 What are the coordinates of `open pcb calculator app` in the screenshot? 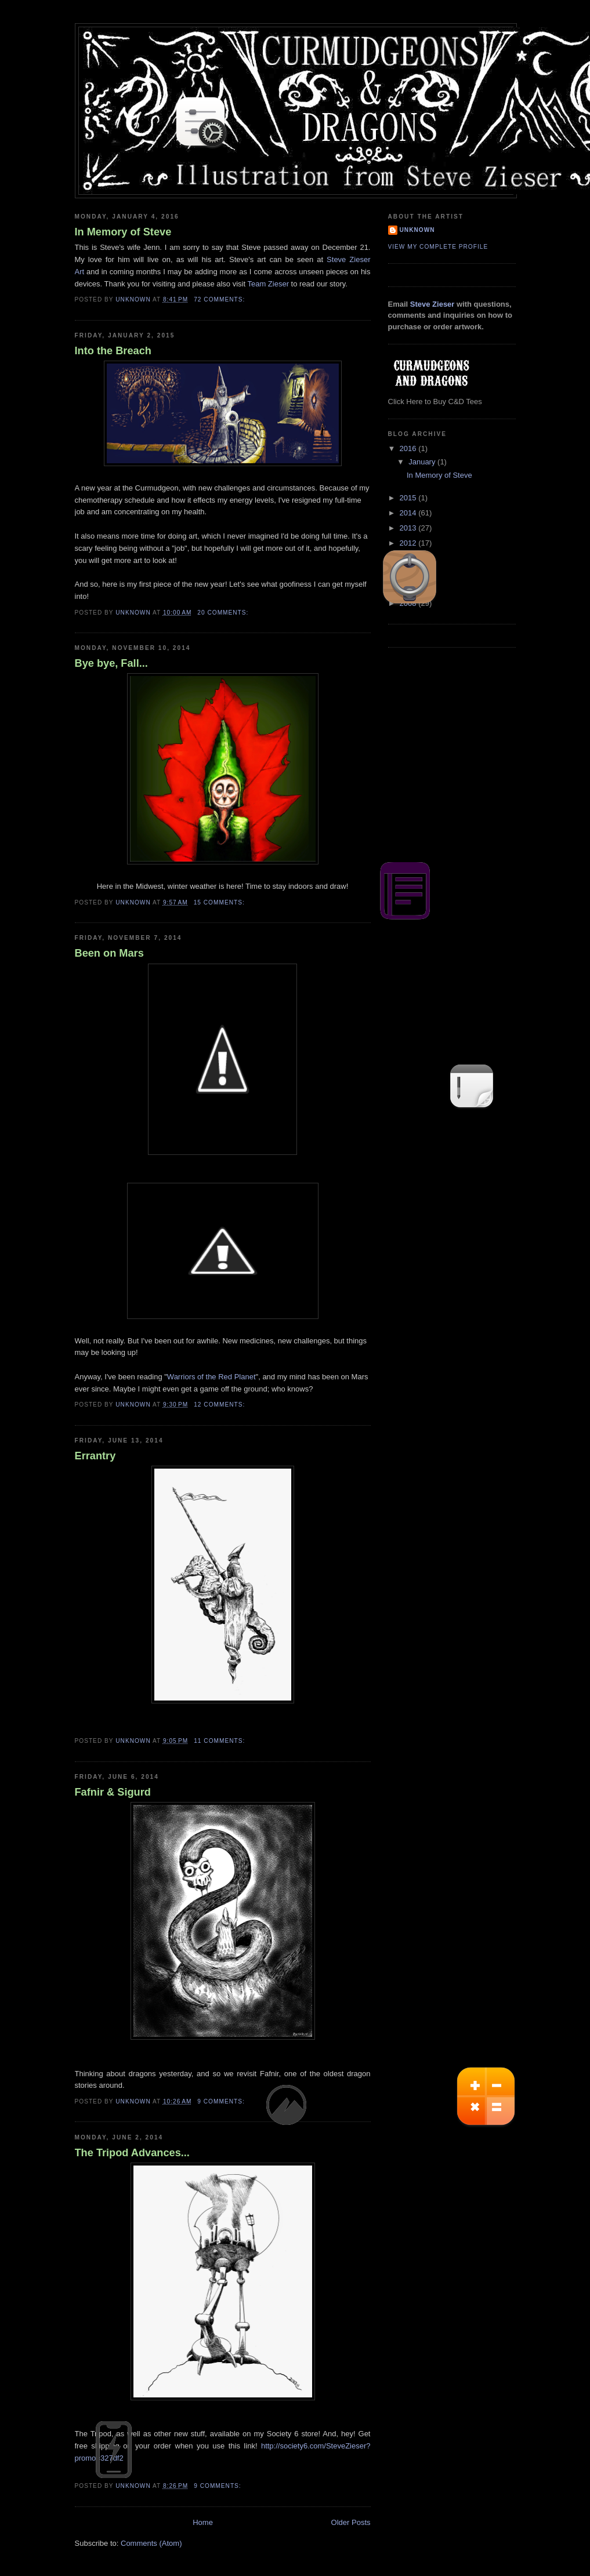 It's located at (486, 2096).